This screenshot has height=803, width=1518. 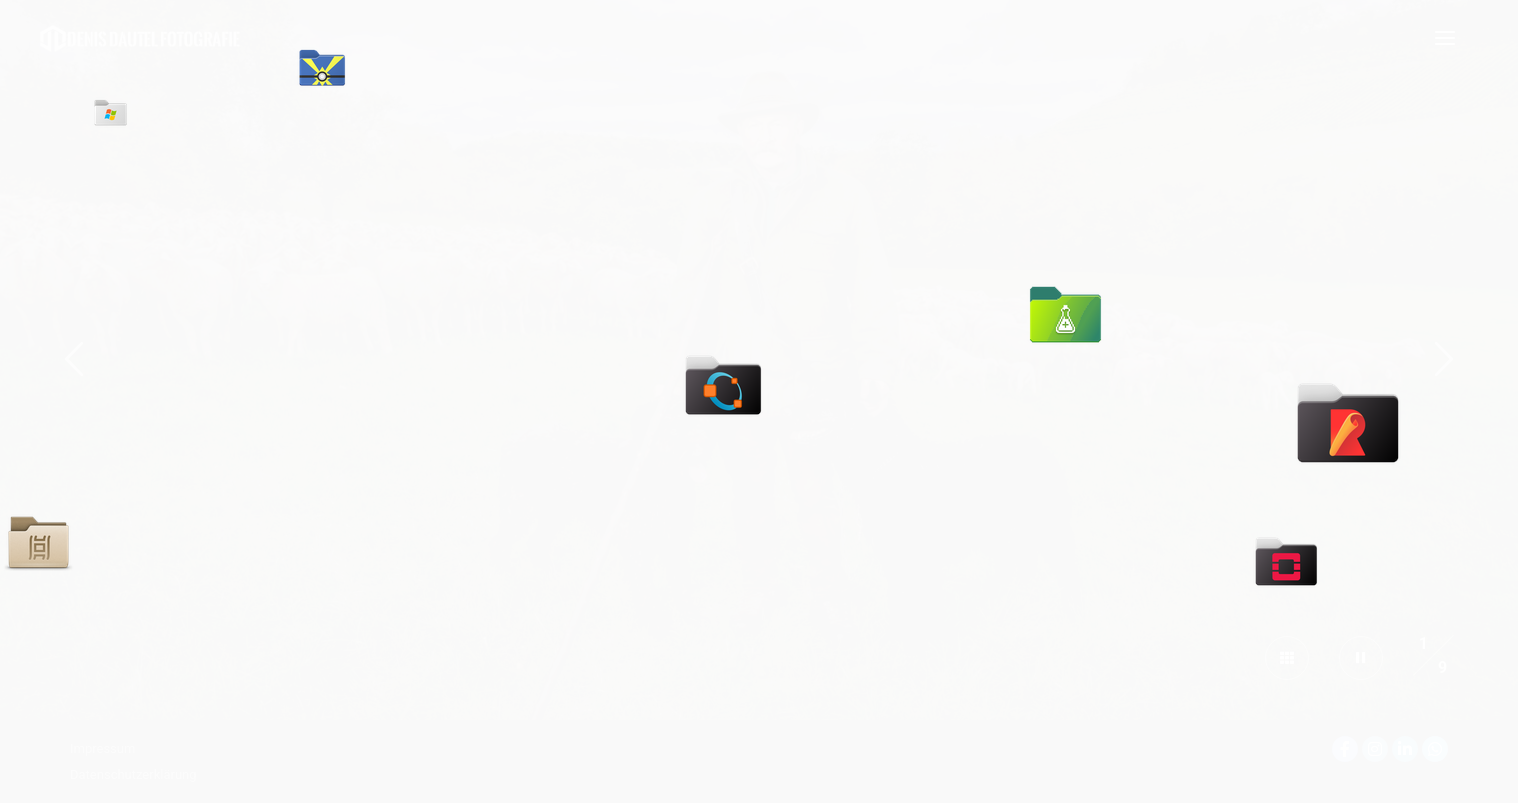 What do you see at coordinates (322, 69) in the screenshot?
I see `open pokémon quick ball themed folder` at bounding box center [322, 69].